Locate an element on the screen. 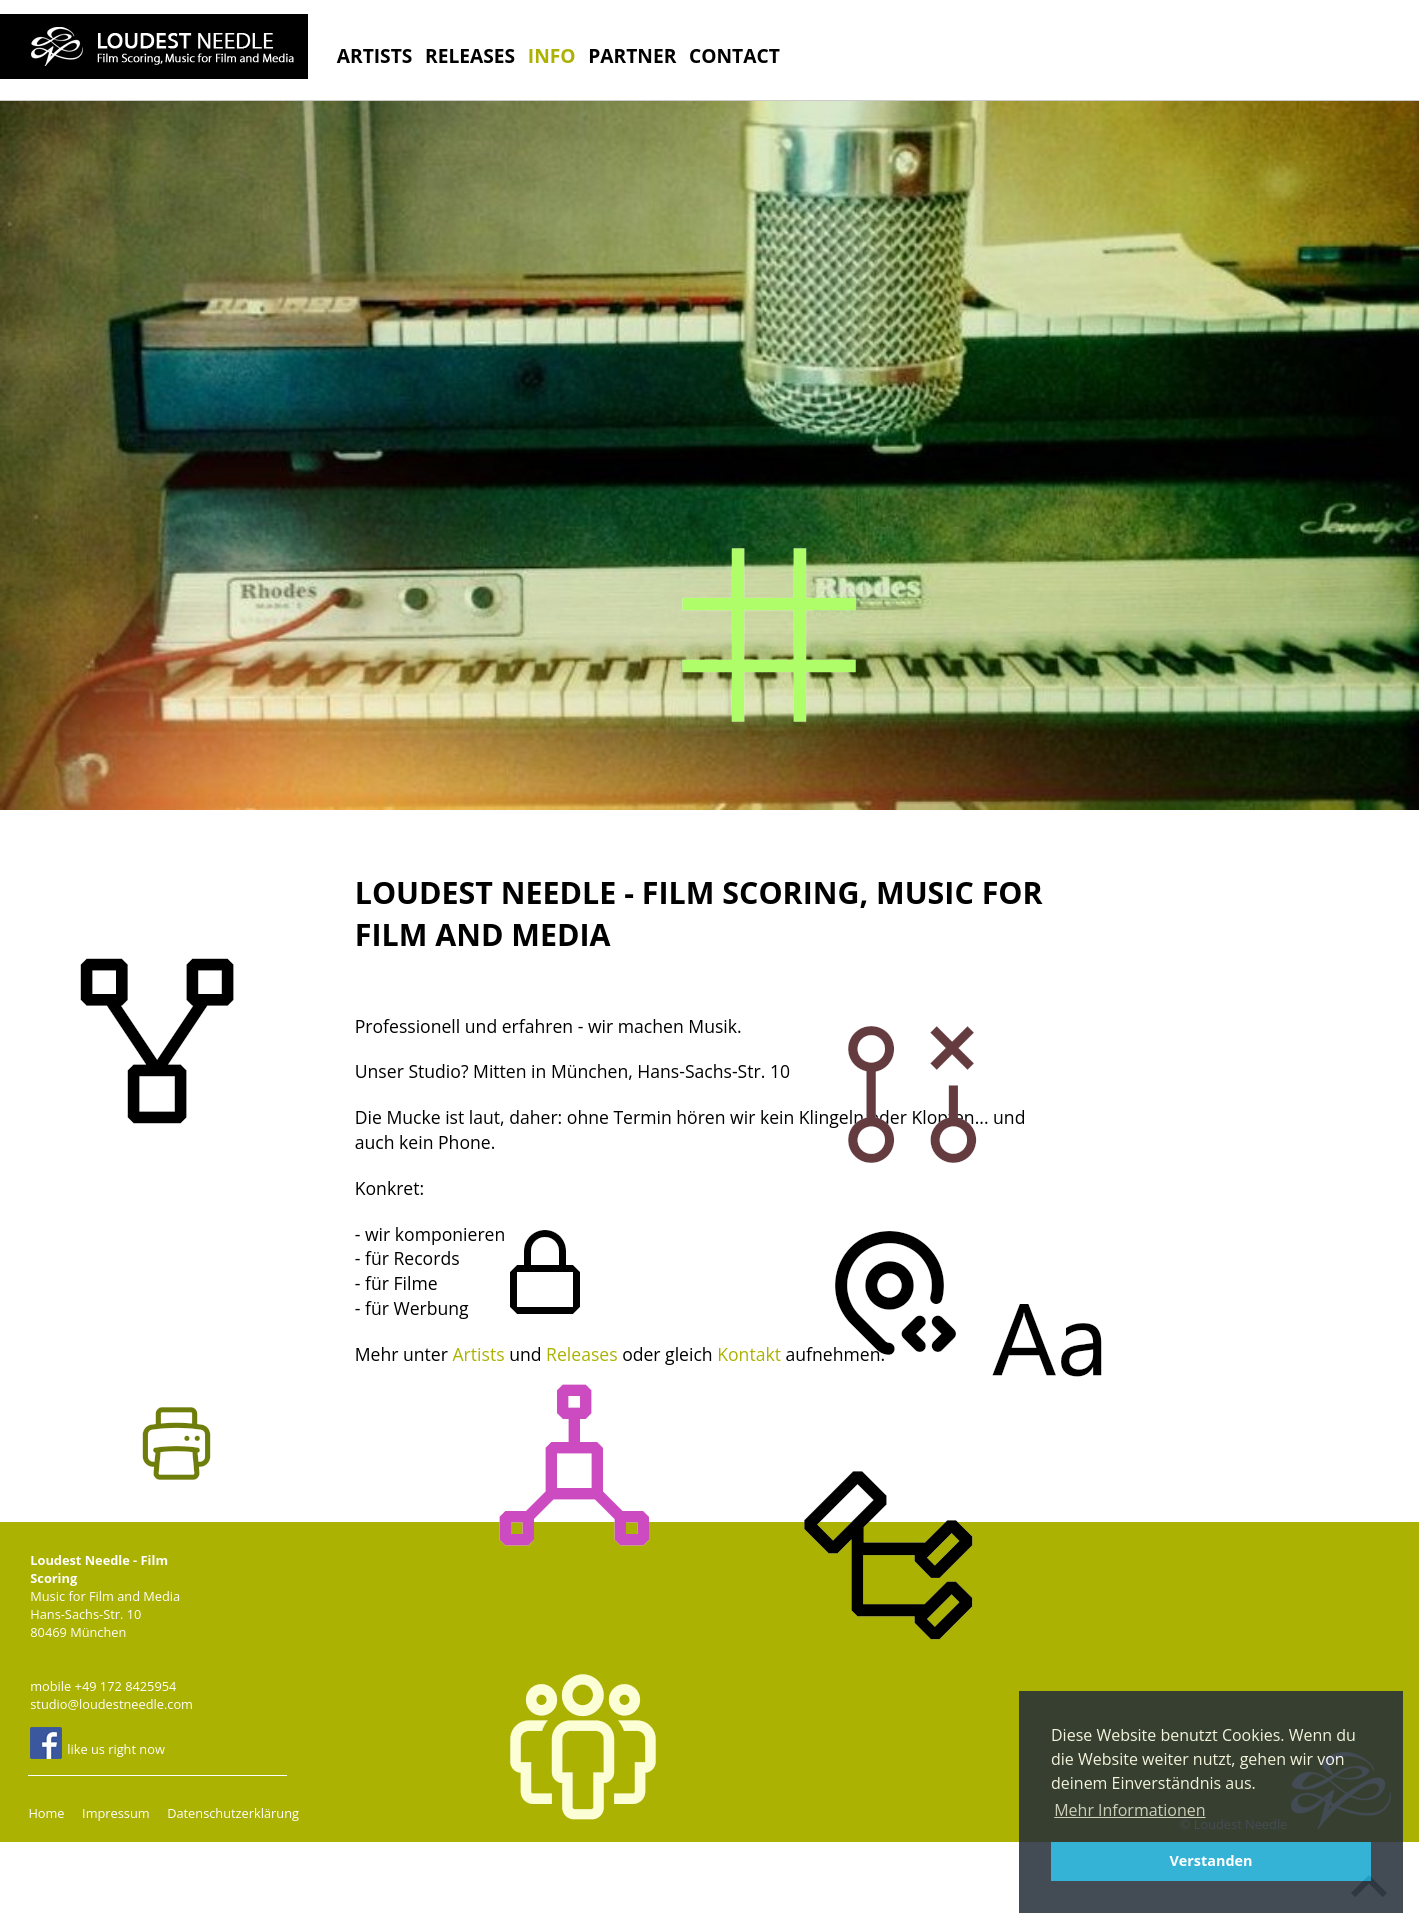  indicates a class definition in code is located at coordinates (890, 1557).